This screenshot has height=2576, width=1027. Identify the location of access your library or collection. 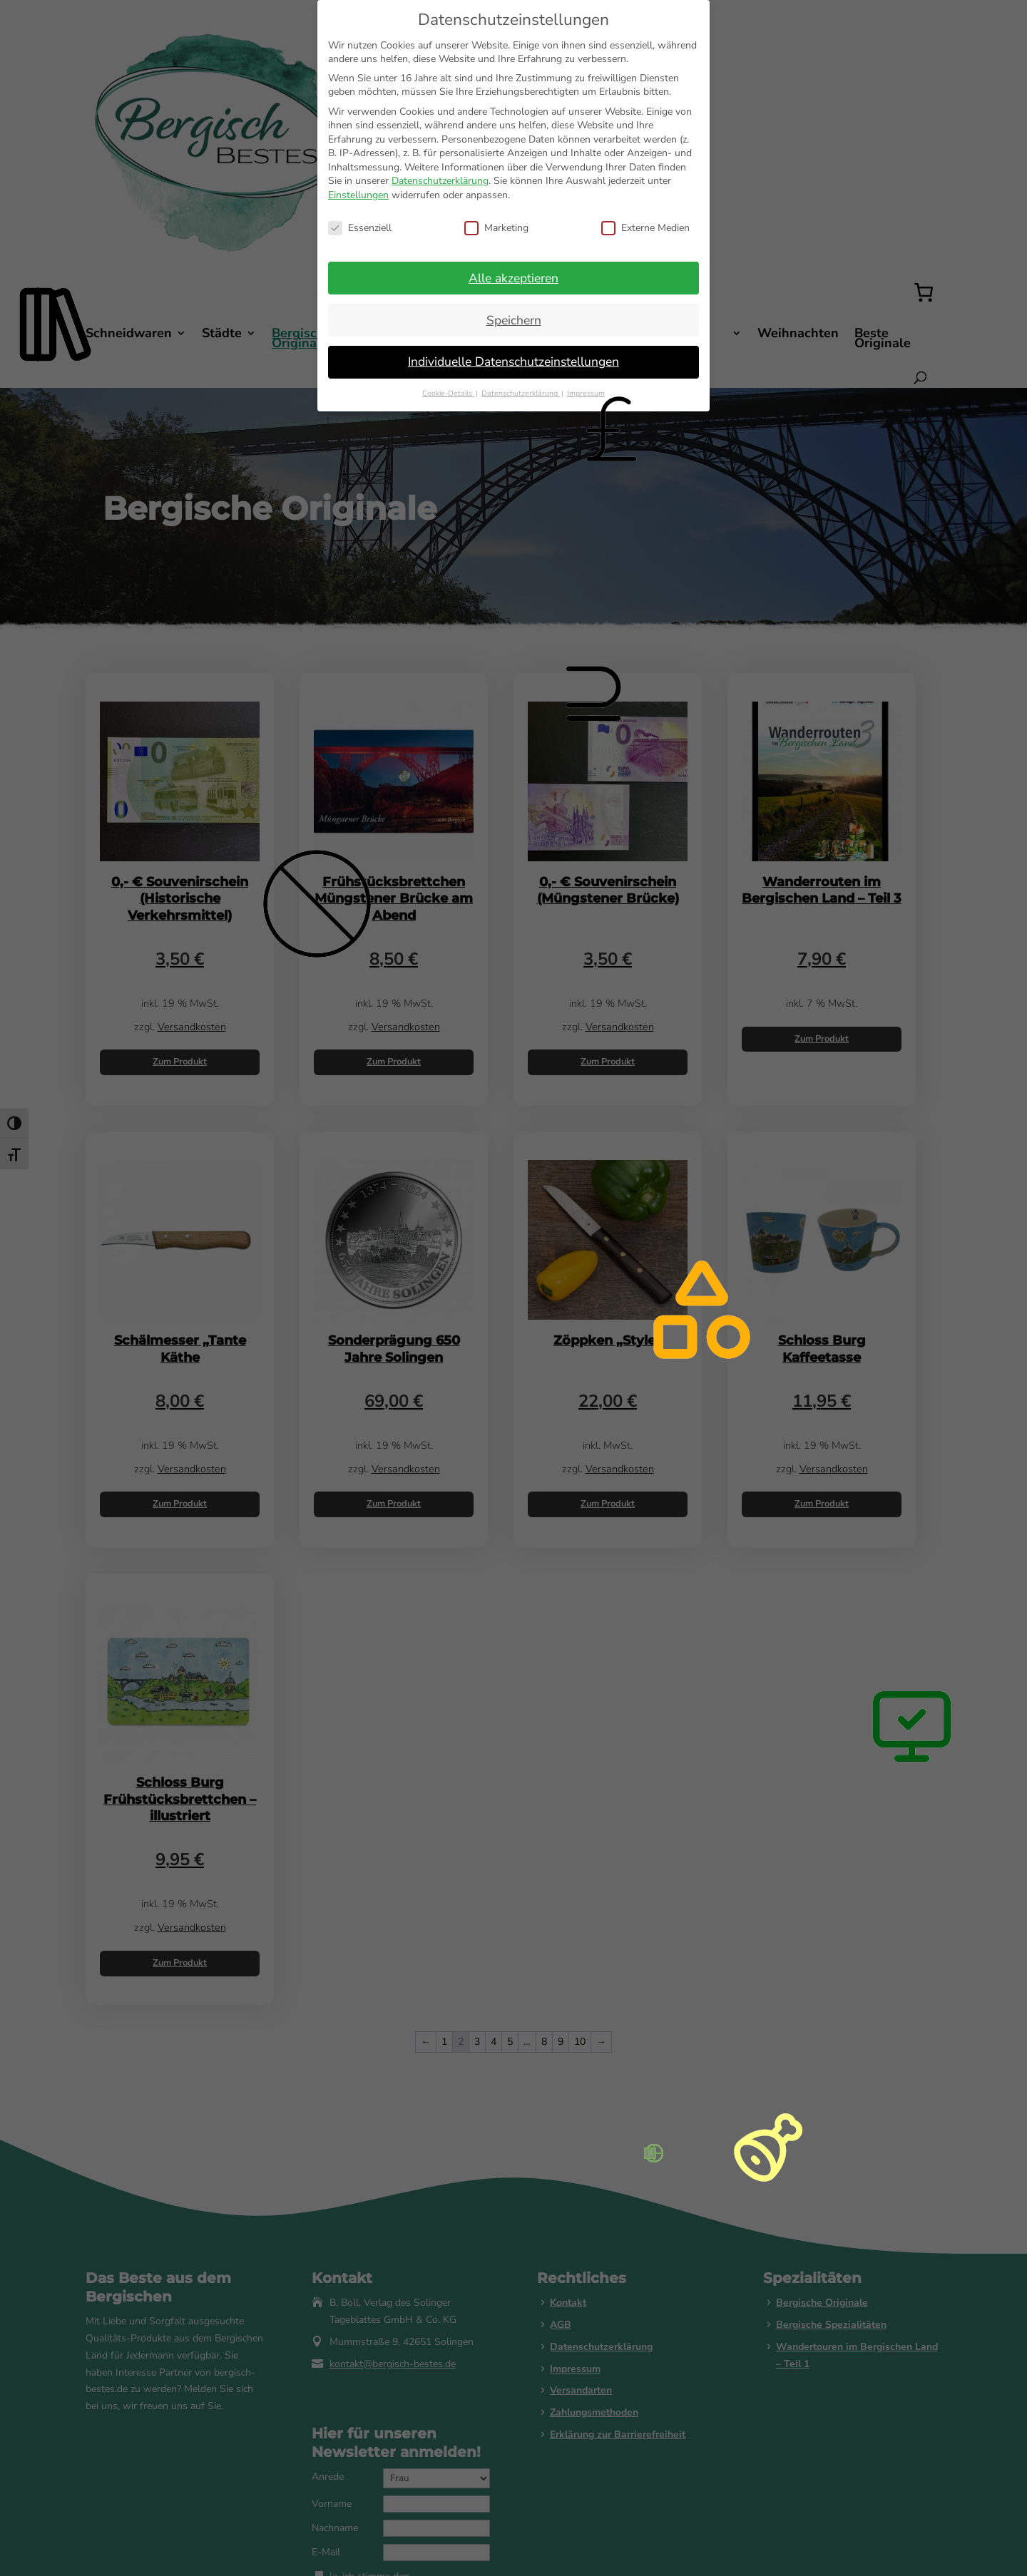
(56, 324).